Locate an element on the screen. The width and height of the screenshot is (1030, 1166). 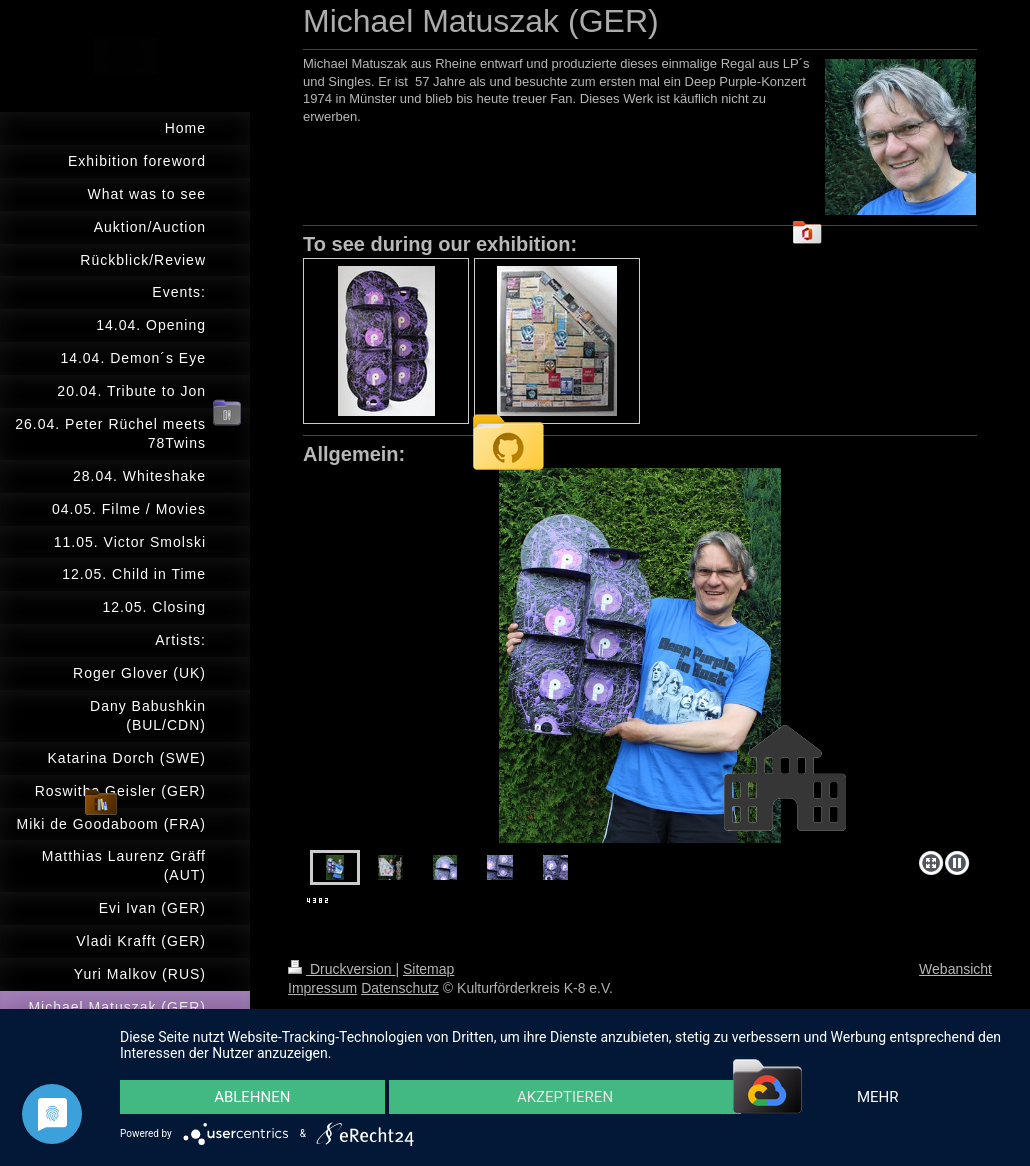
open templates folder is located at coordinates (227, 412).